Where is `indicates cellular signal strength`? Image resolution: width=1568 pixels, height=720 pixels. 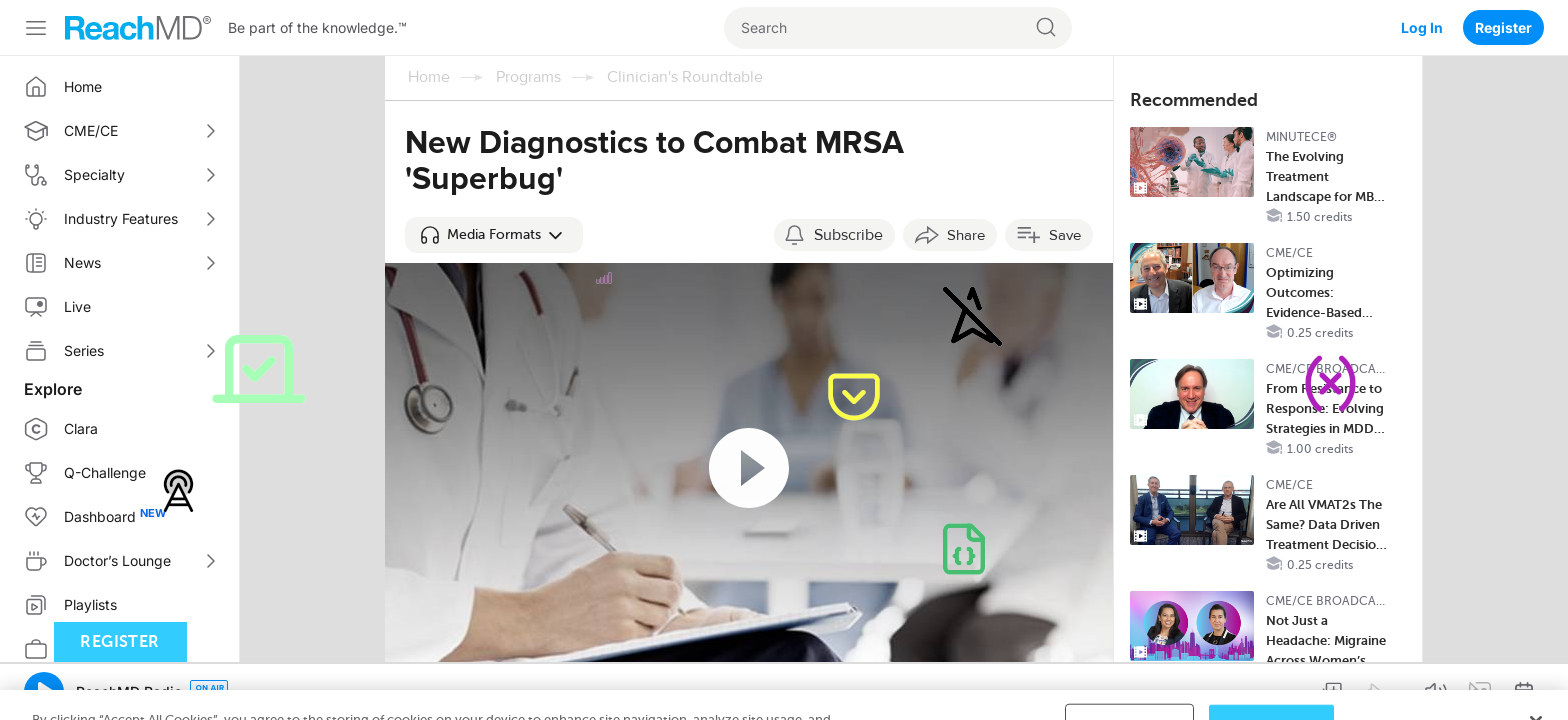
indicates cellular signal strength is located at coordinates (604, 278).